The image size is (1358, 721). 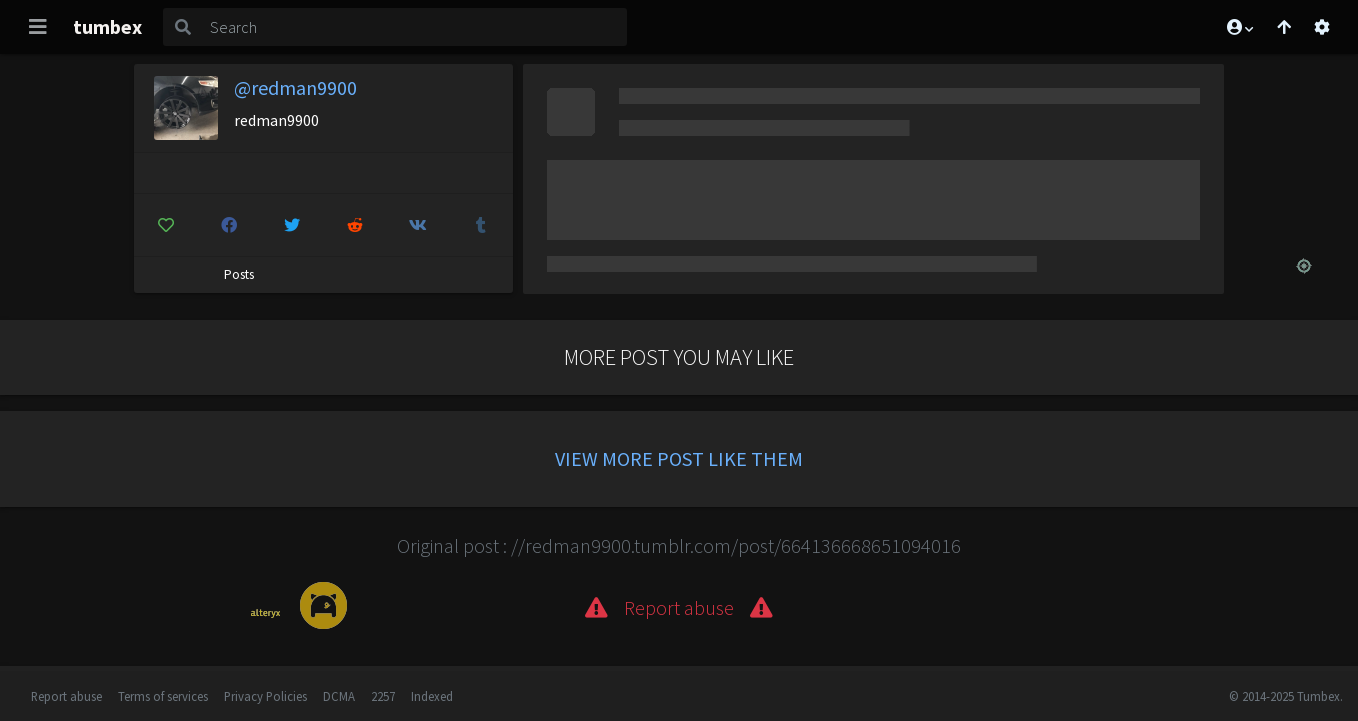 What do you see at coordinates (265, 613) in the screenshot?
I see `alteryx logo - link to alteryx data analytics platform` at bounding box center [265, 613].